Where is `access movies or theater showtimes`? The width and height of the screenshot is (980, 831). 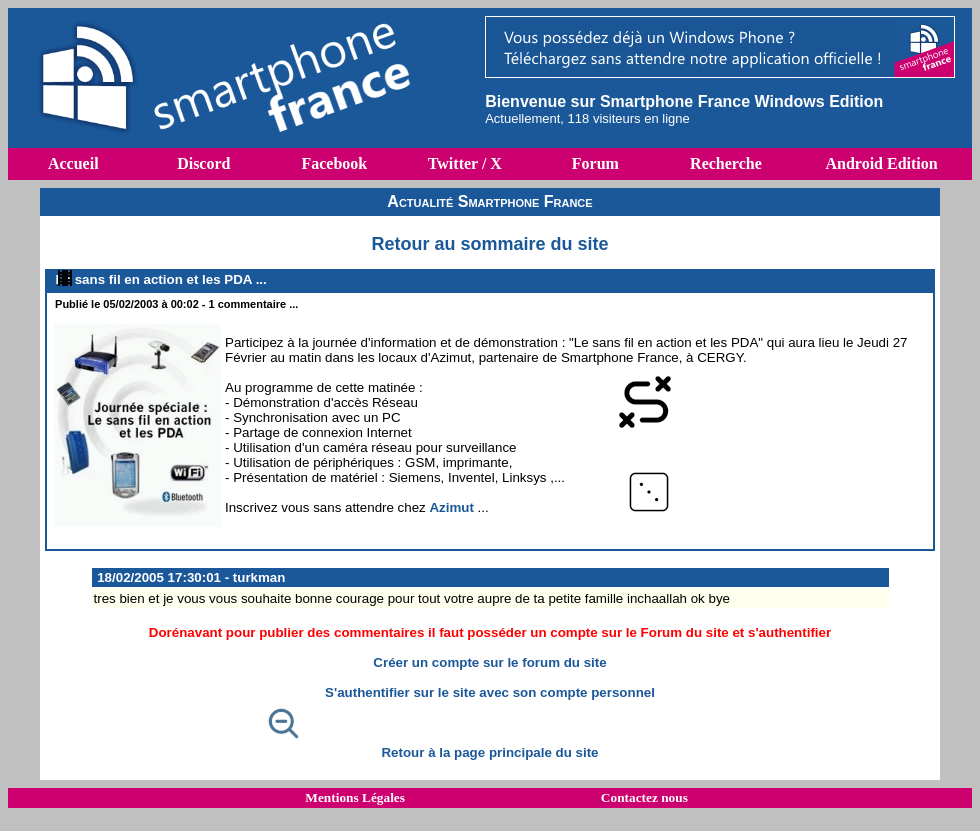
access movies or theater showtimes is located at coordinates (65, 278).